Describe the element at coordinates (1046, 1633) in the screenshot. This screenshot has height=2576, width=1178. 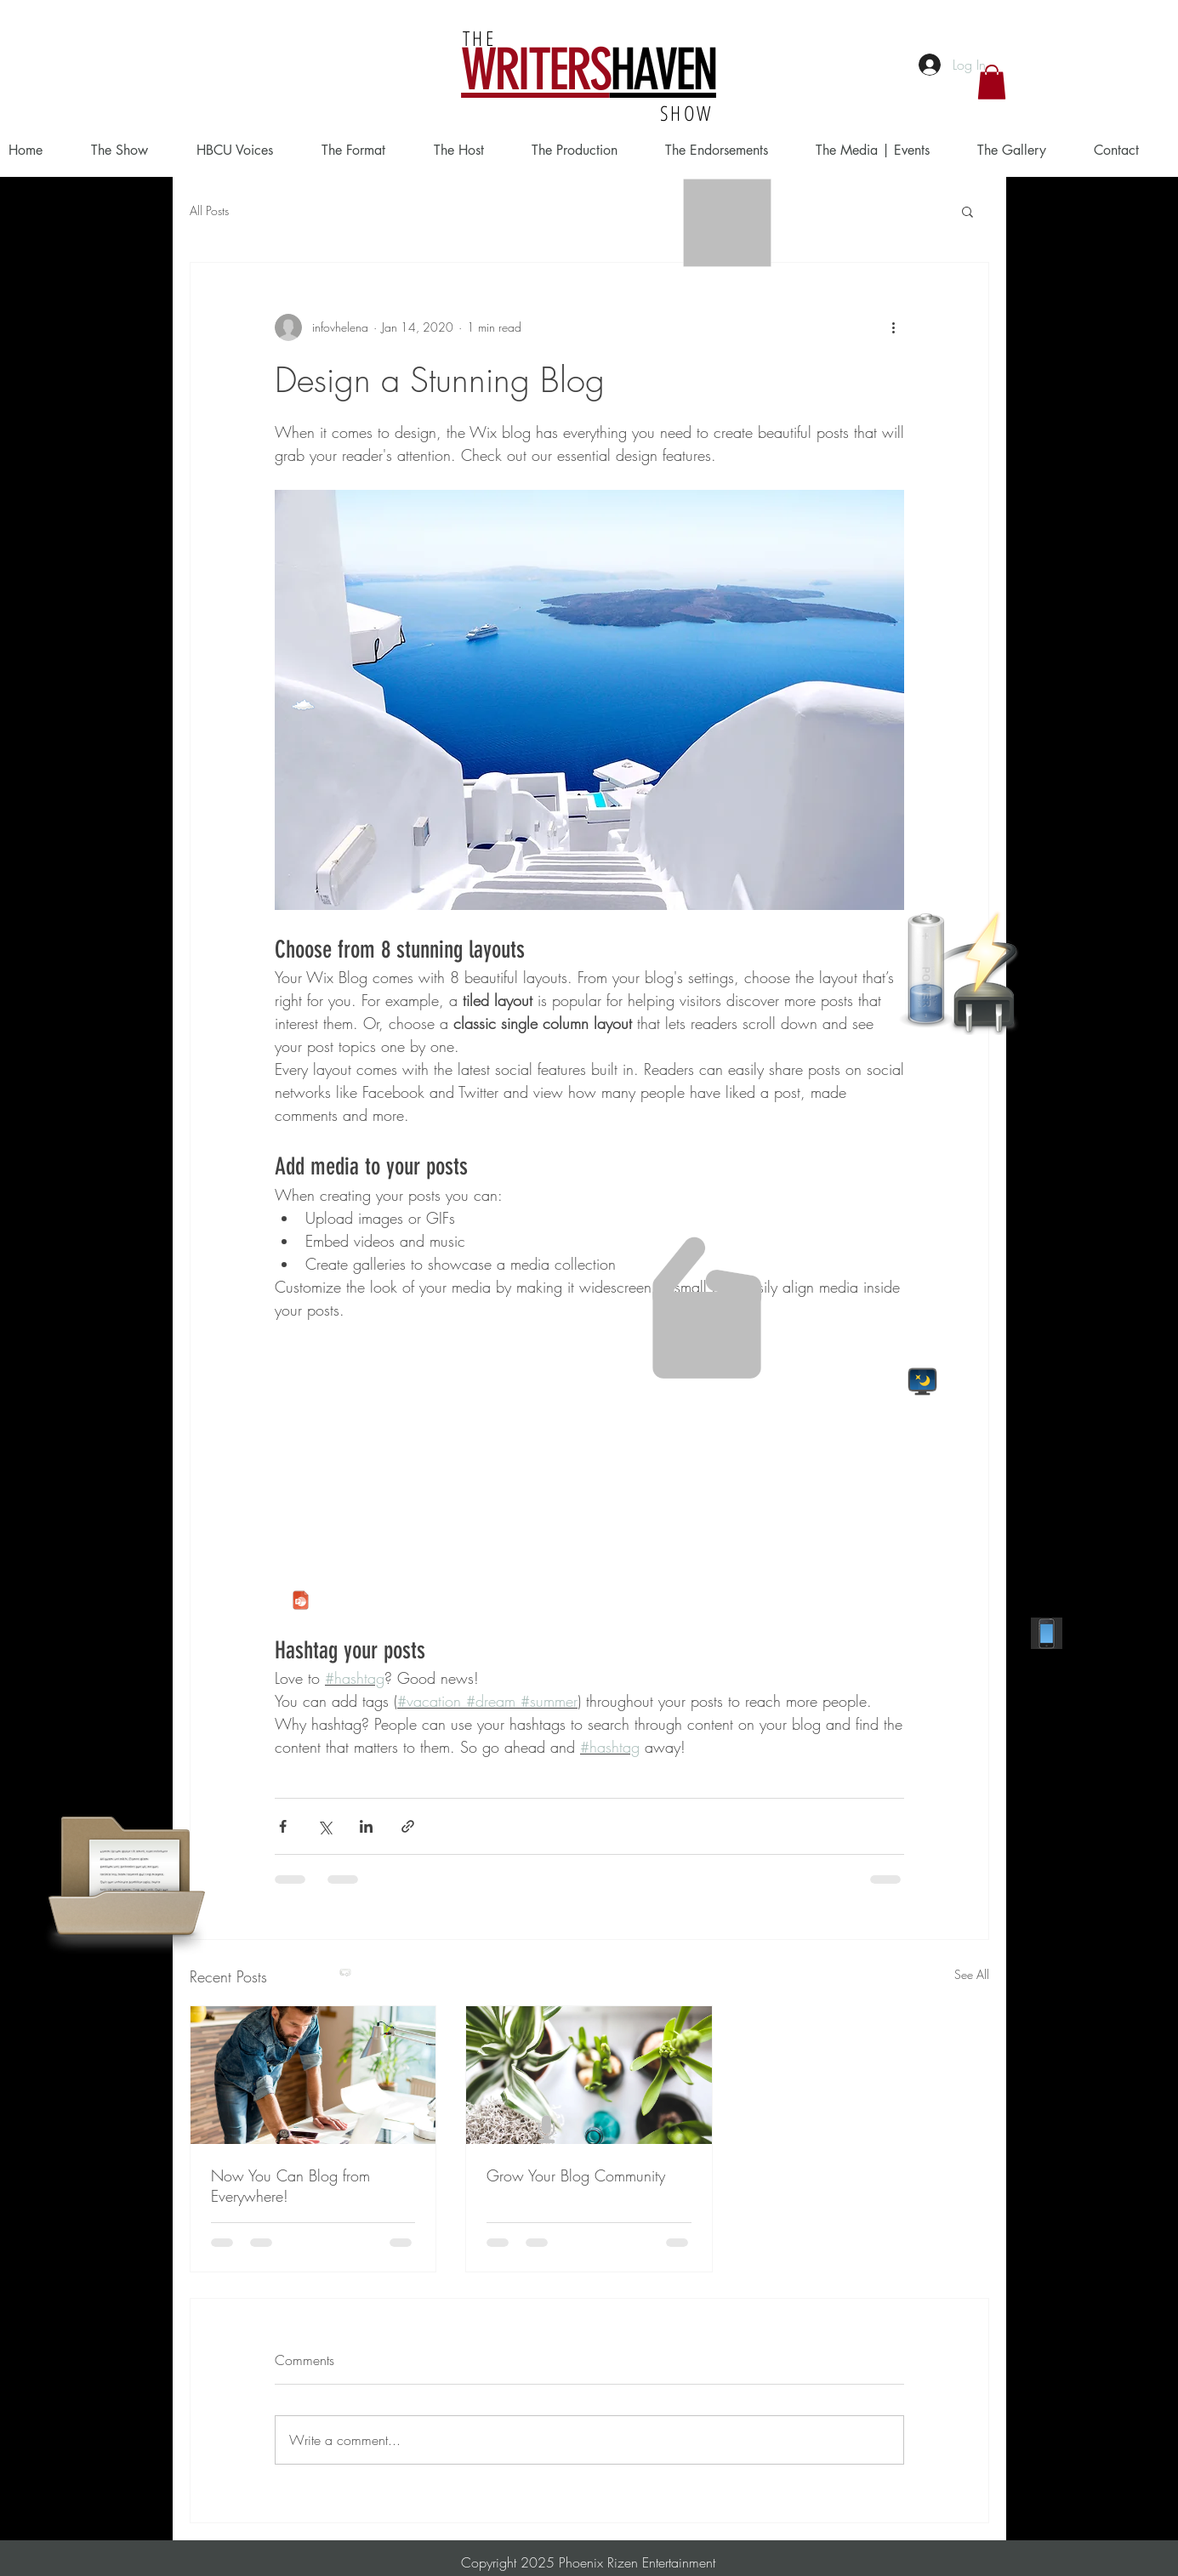
I see `indicates a connected iPhone device` at that location.